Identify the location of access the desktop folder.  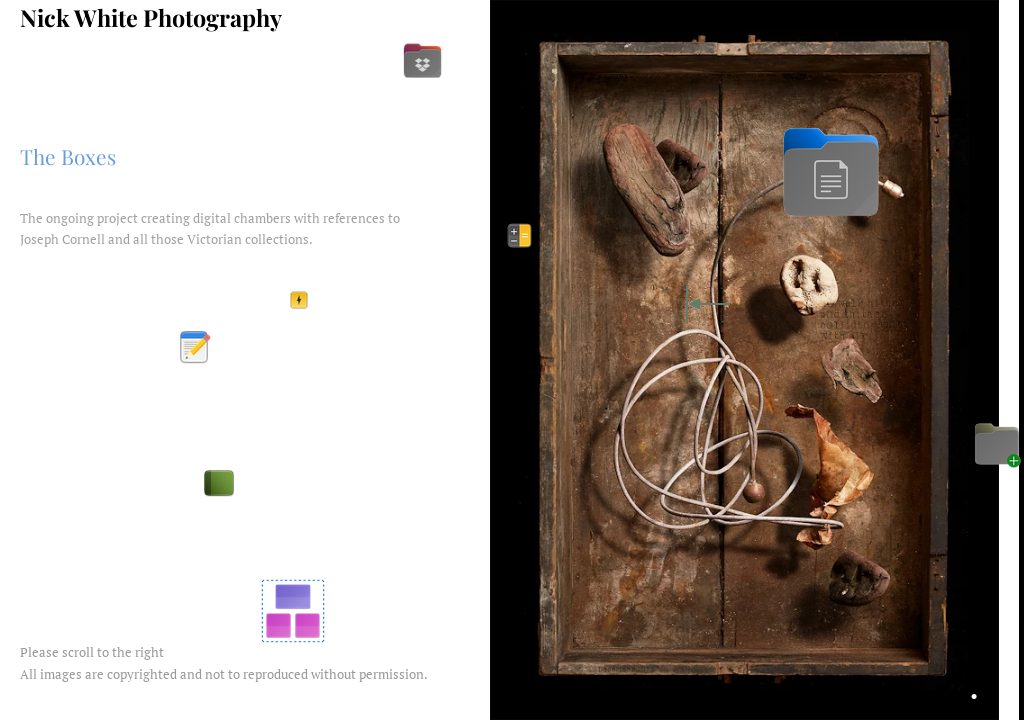
(219, 482).